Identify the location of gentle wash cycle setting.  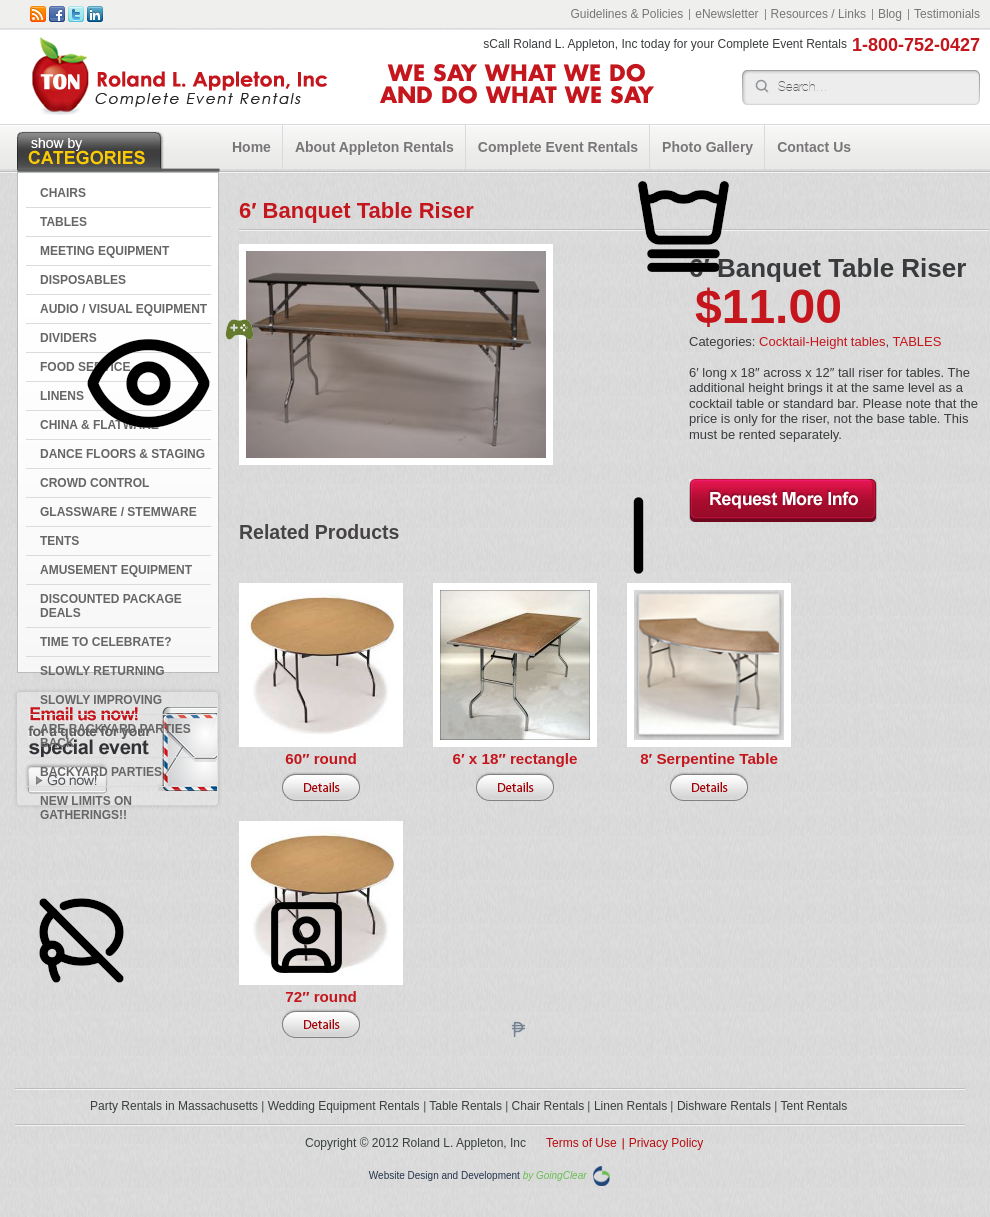
(683, 226).